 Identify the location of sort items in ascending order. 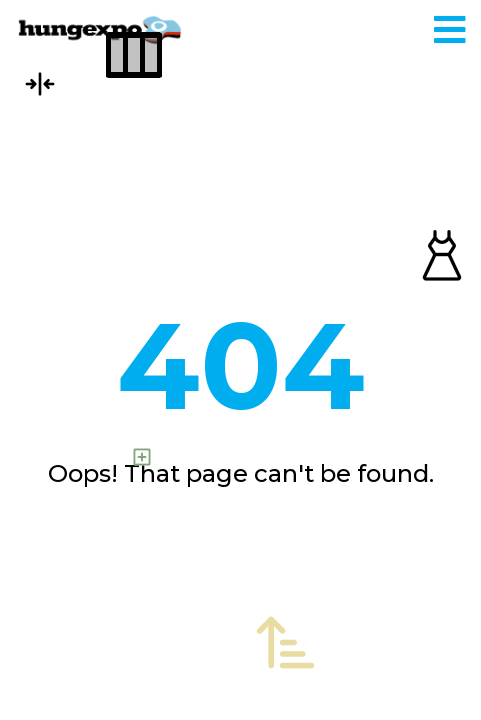
(285, 642).